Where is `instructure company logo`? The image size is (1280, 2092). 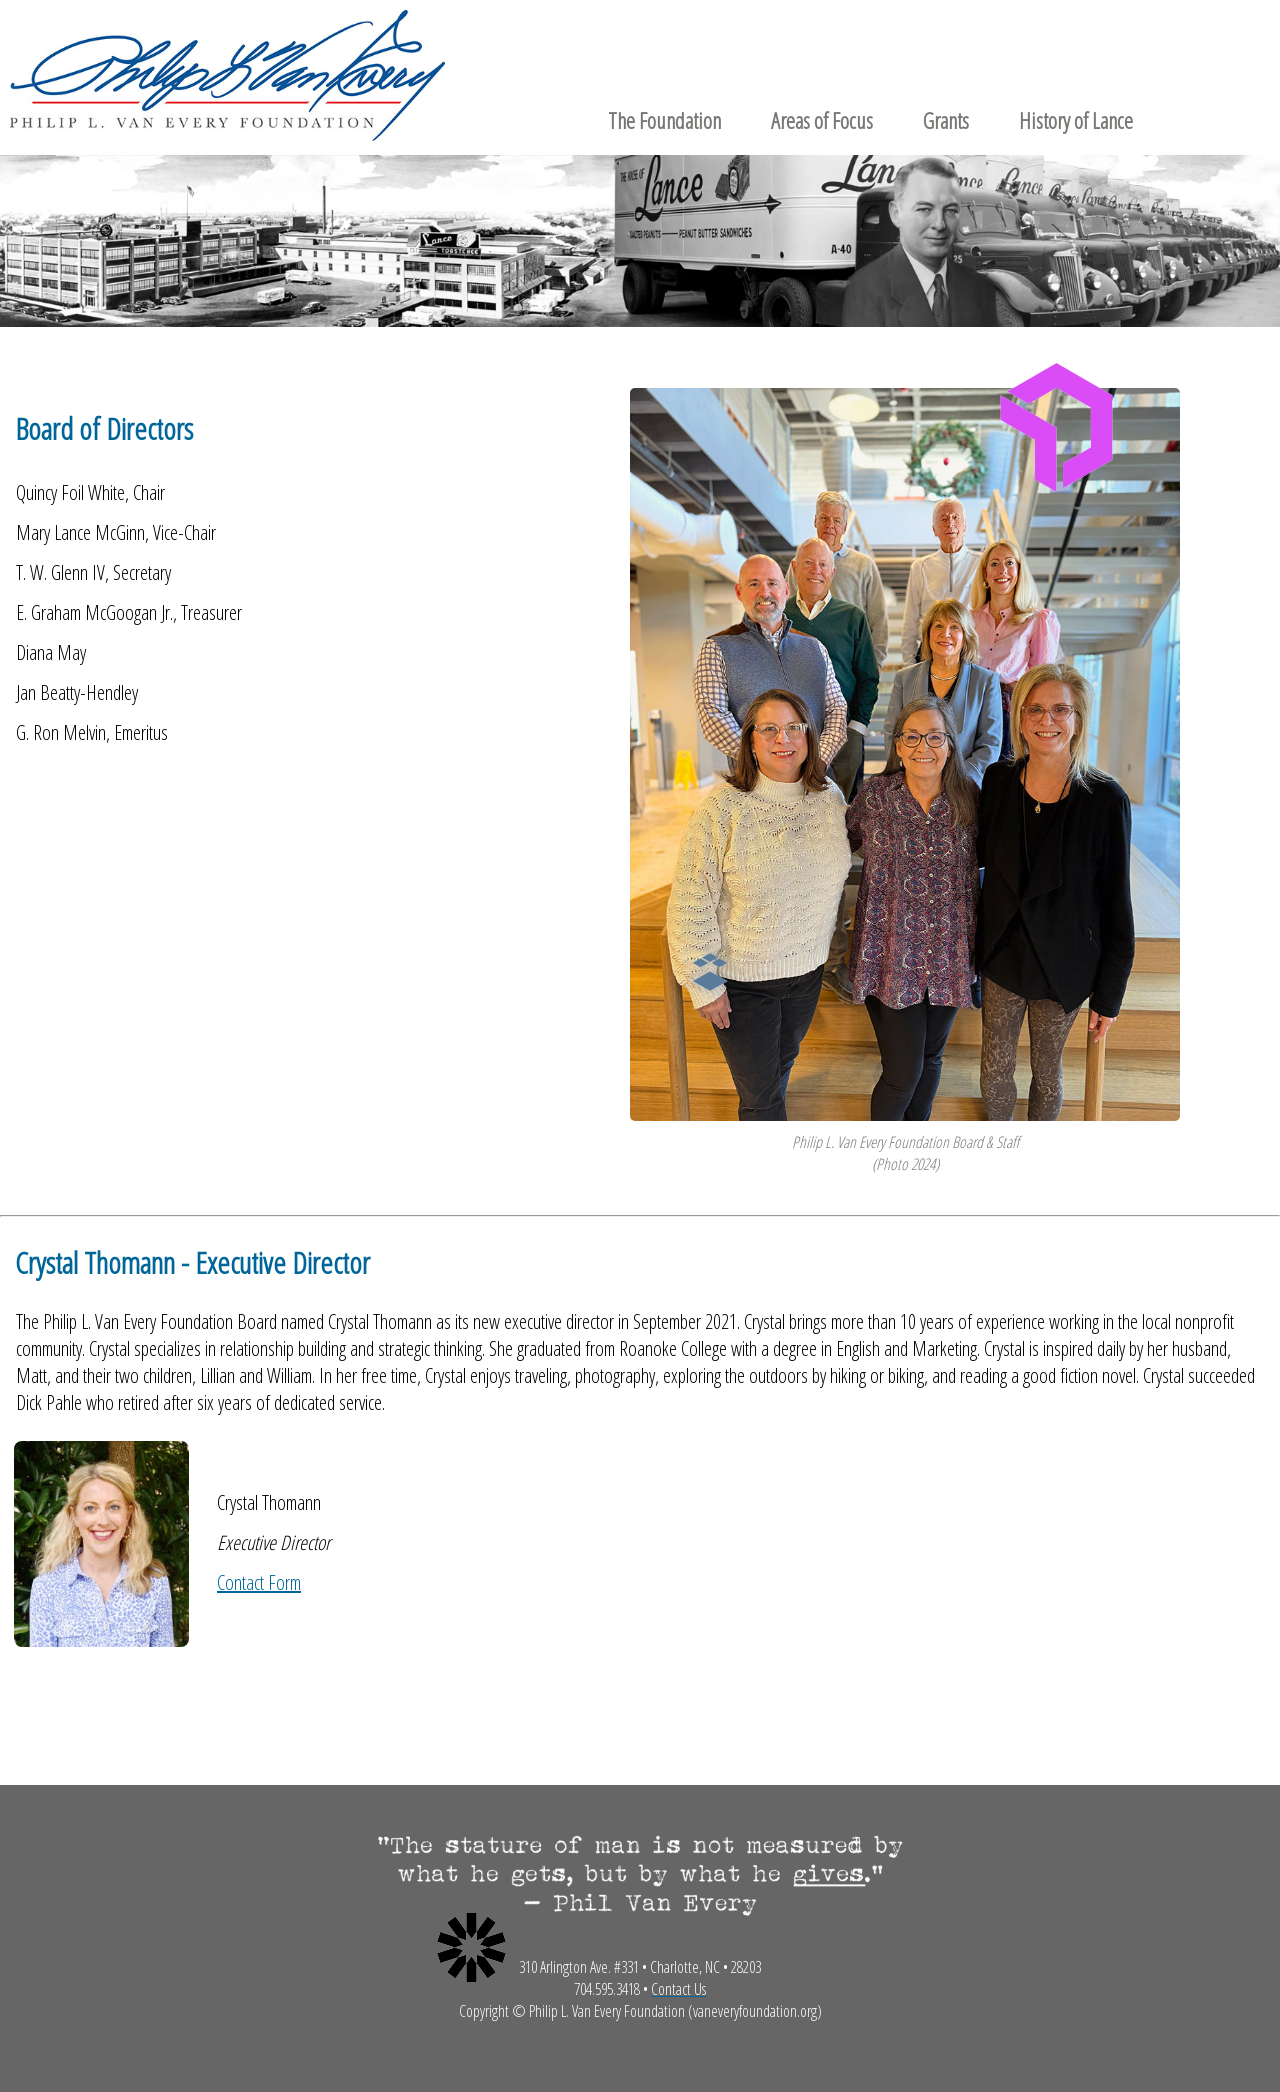
instructure company logo is located at coordinates (710, 972).